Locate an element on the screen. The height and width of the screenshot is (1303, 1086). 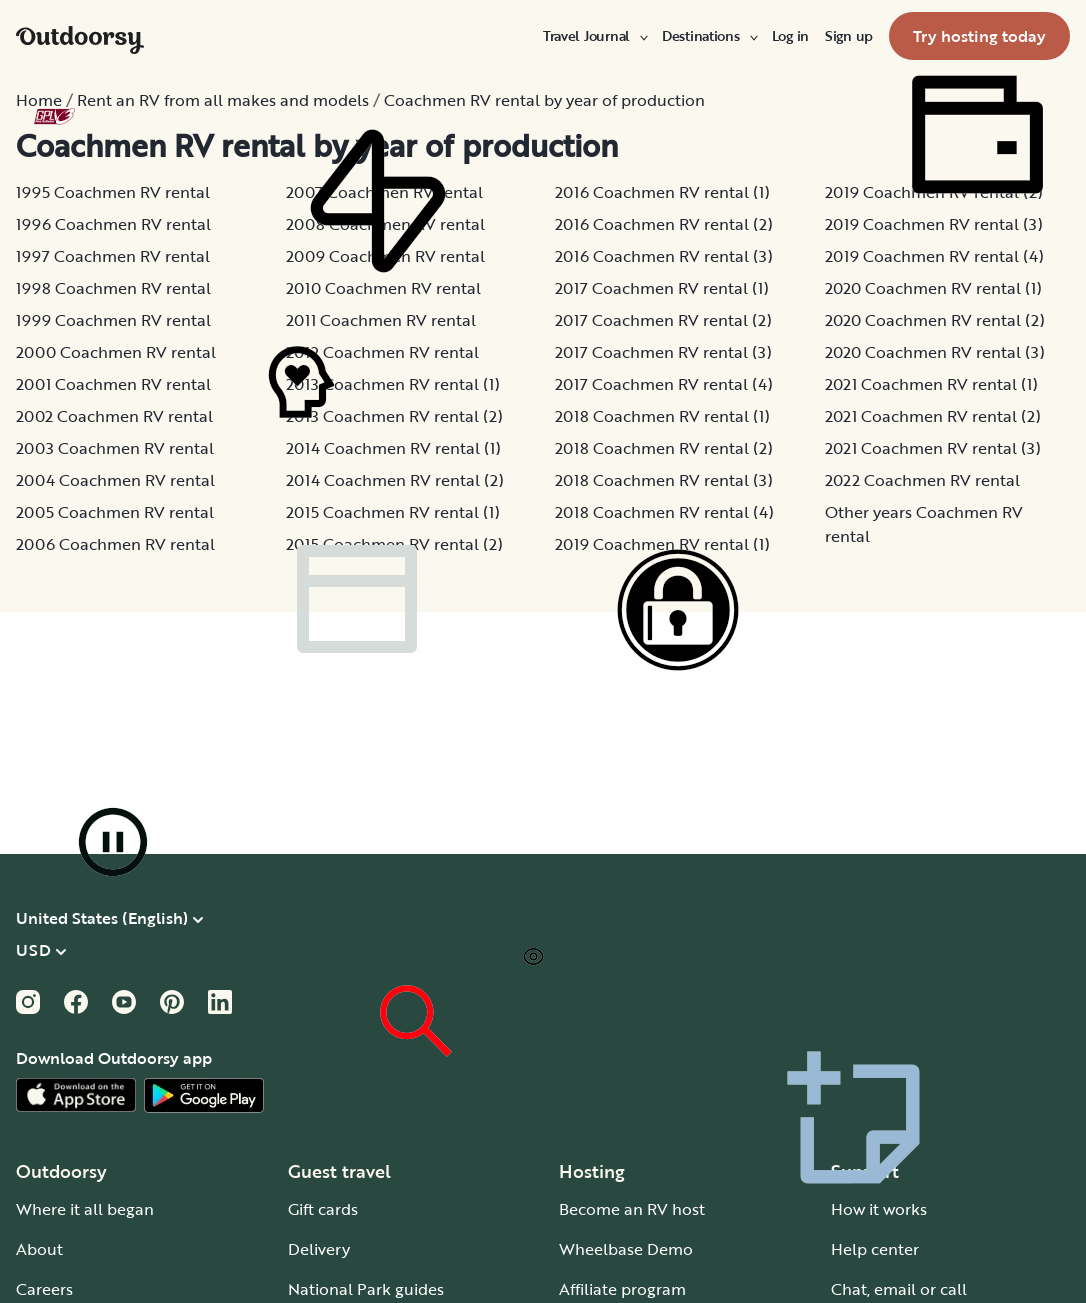
view or preview content is located at coordinates (533, 956).